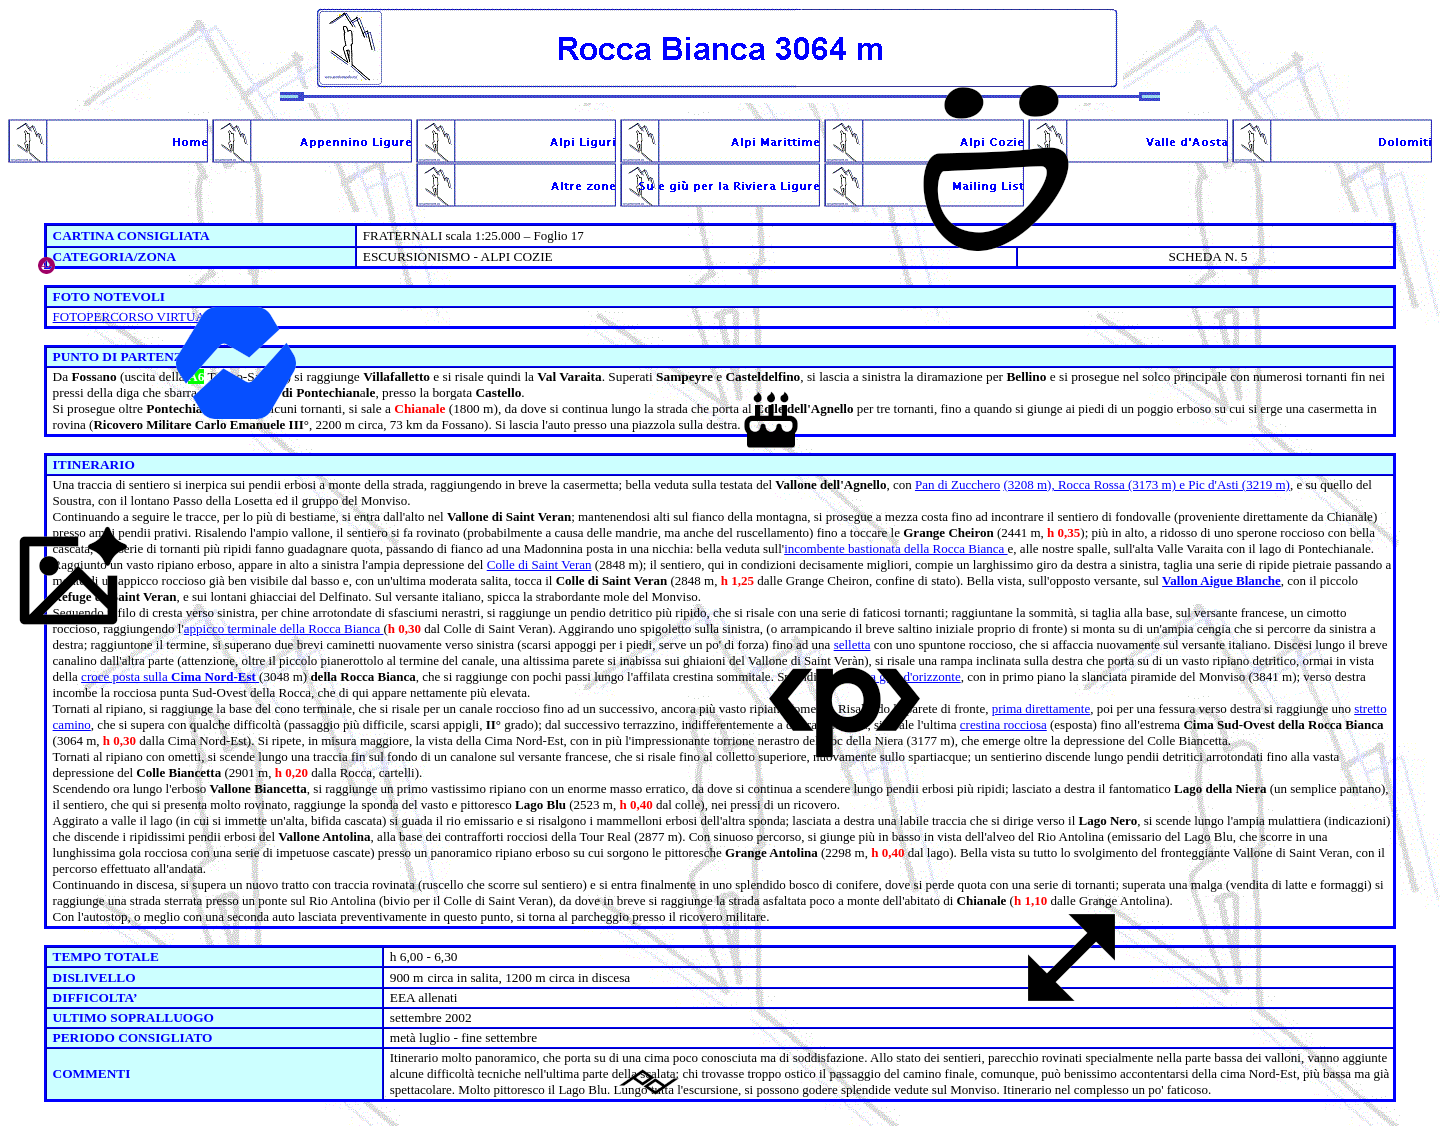 The height and width of the screenshot is (1126, 1440). Describe the element at coordinates (46, 265) in the screenshot. I see `open the OpenSea NFT marketplace` at that location.